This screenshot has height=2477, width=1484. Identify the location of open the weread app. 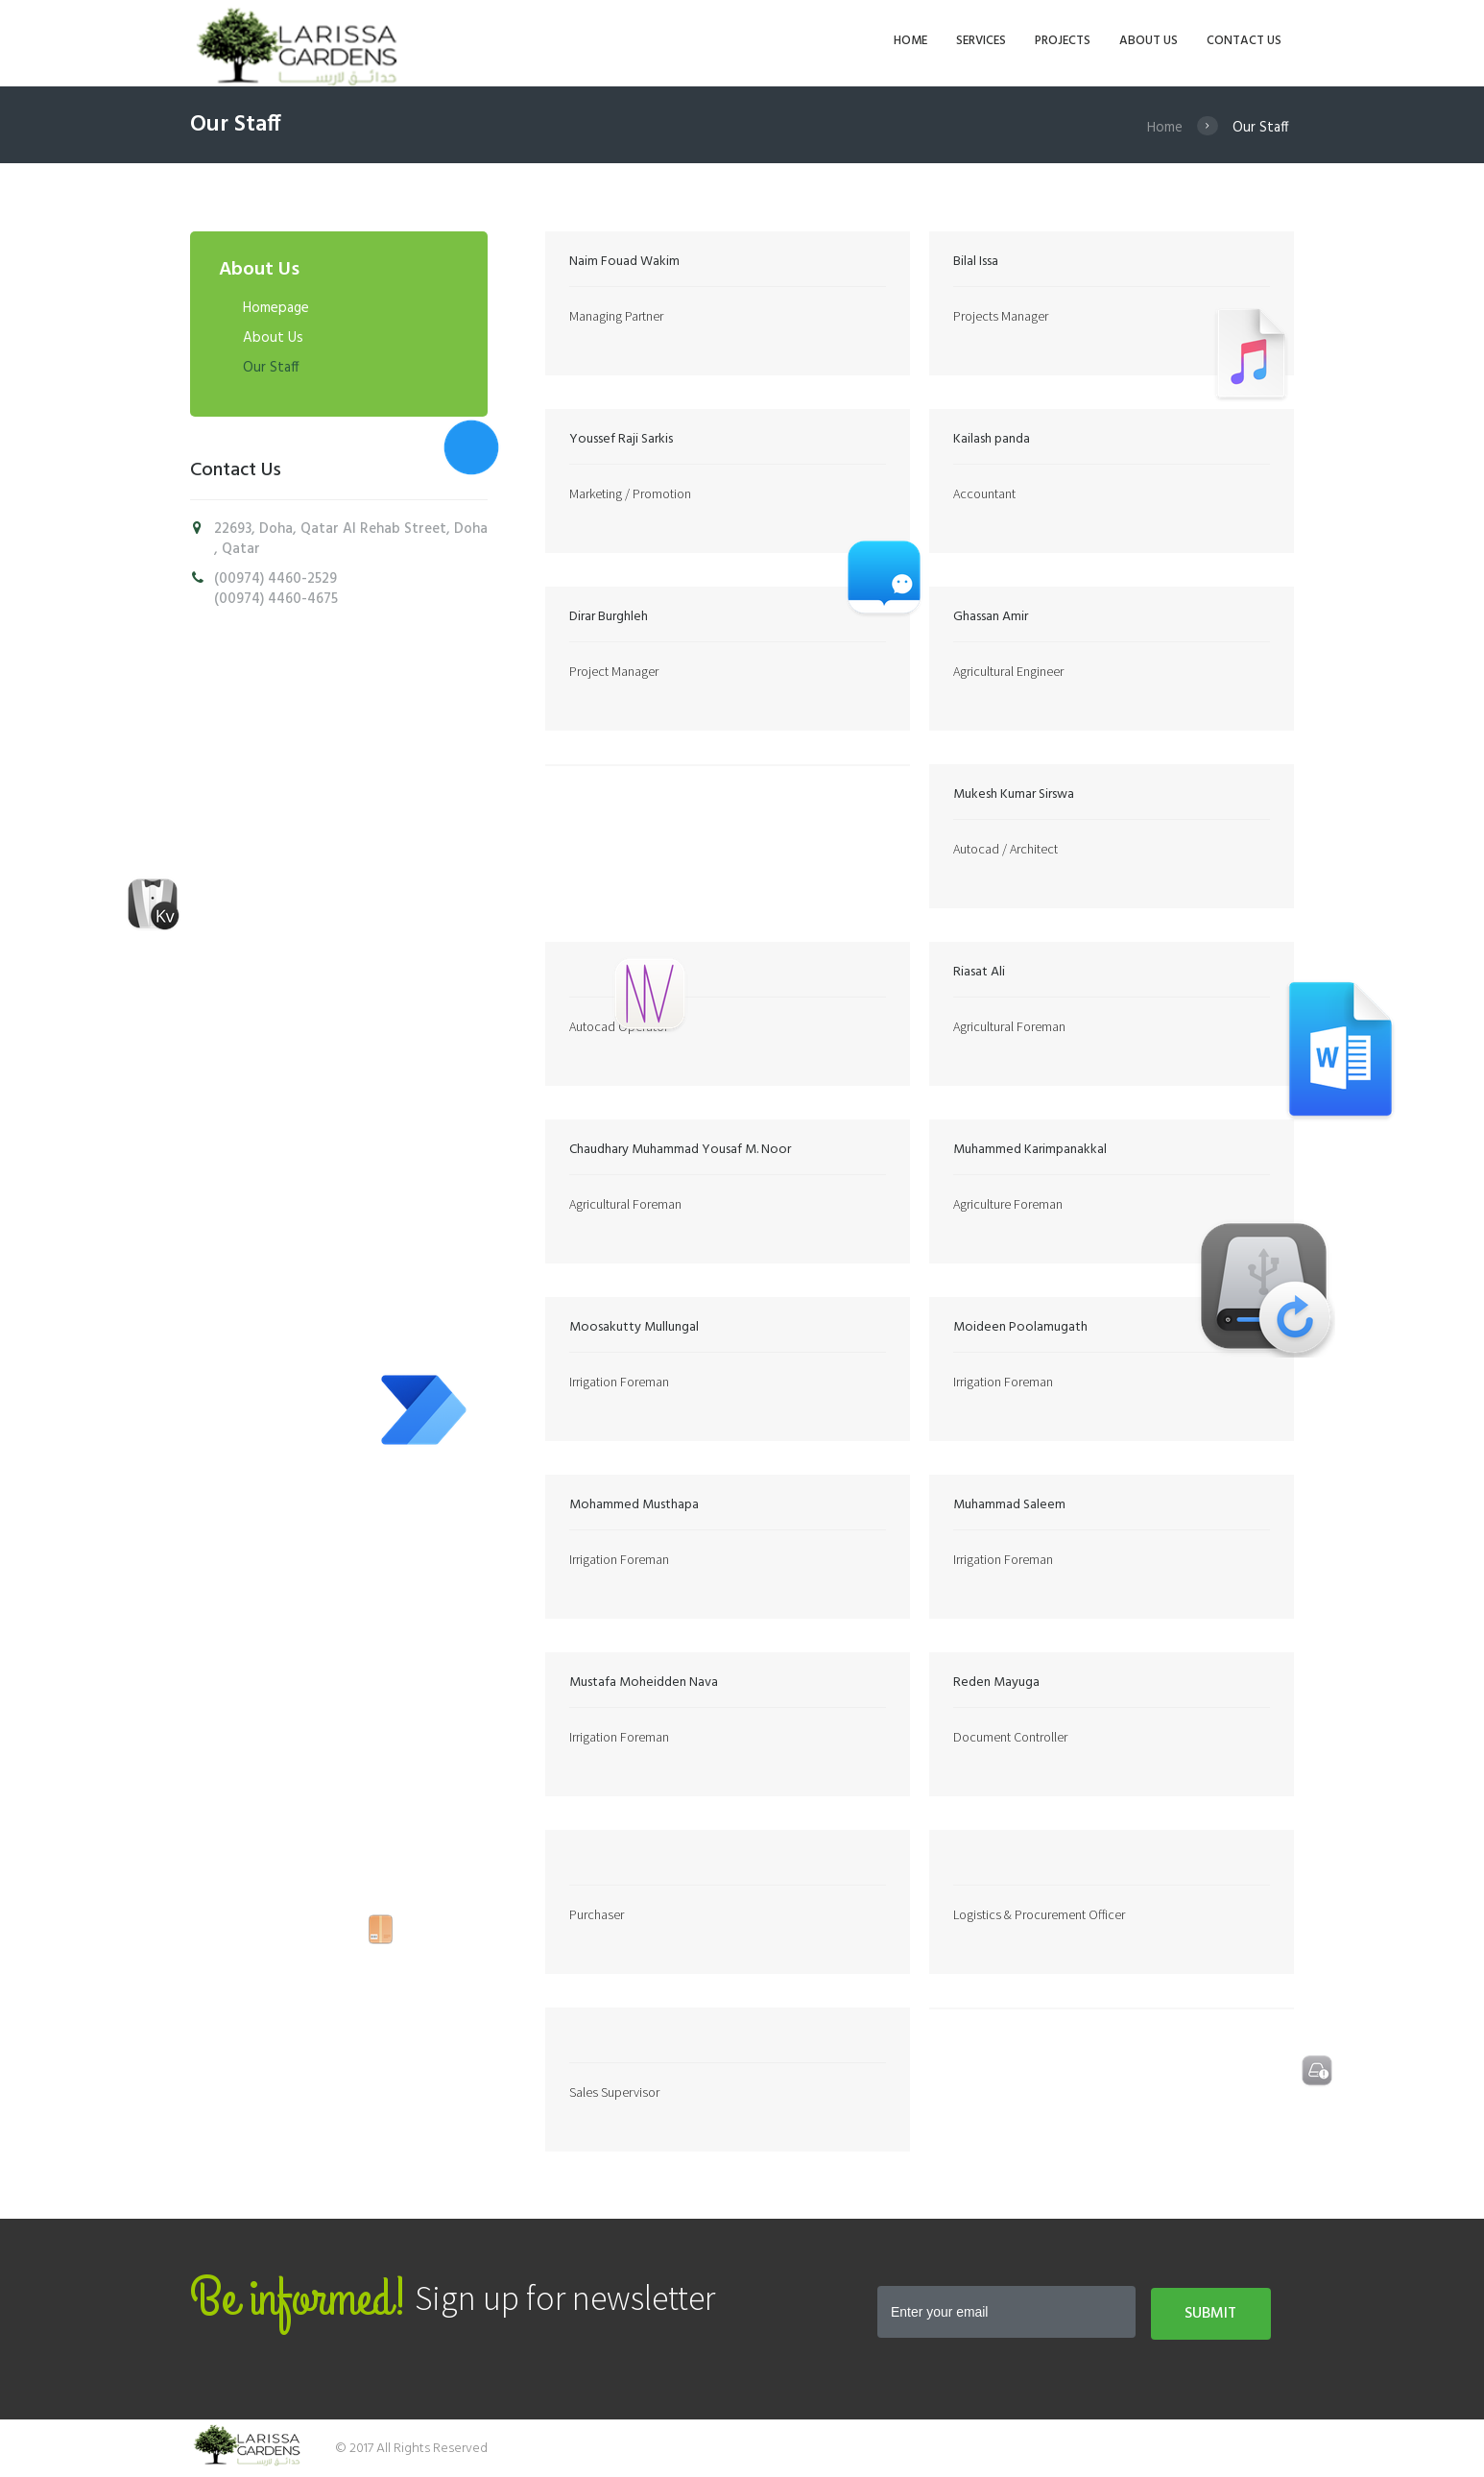
(884, 577).